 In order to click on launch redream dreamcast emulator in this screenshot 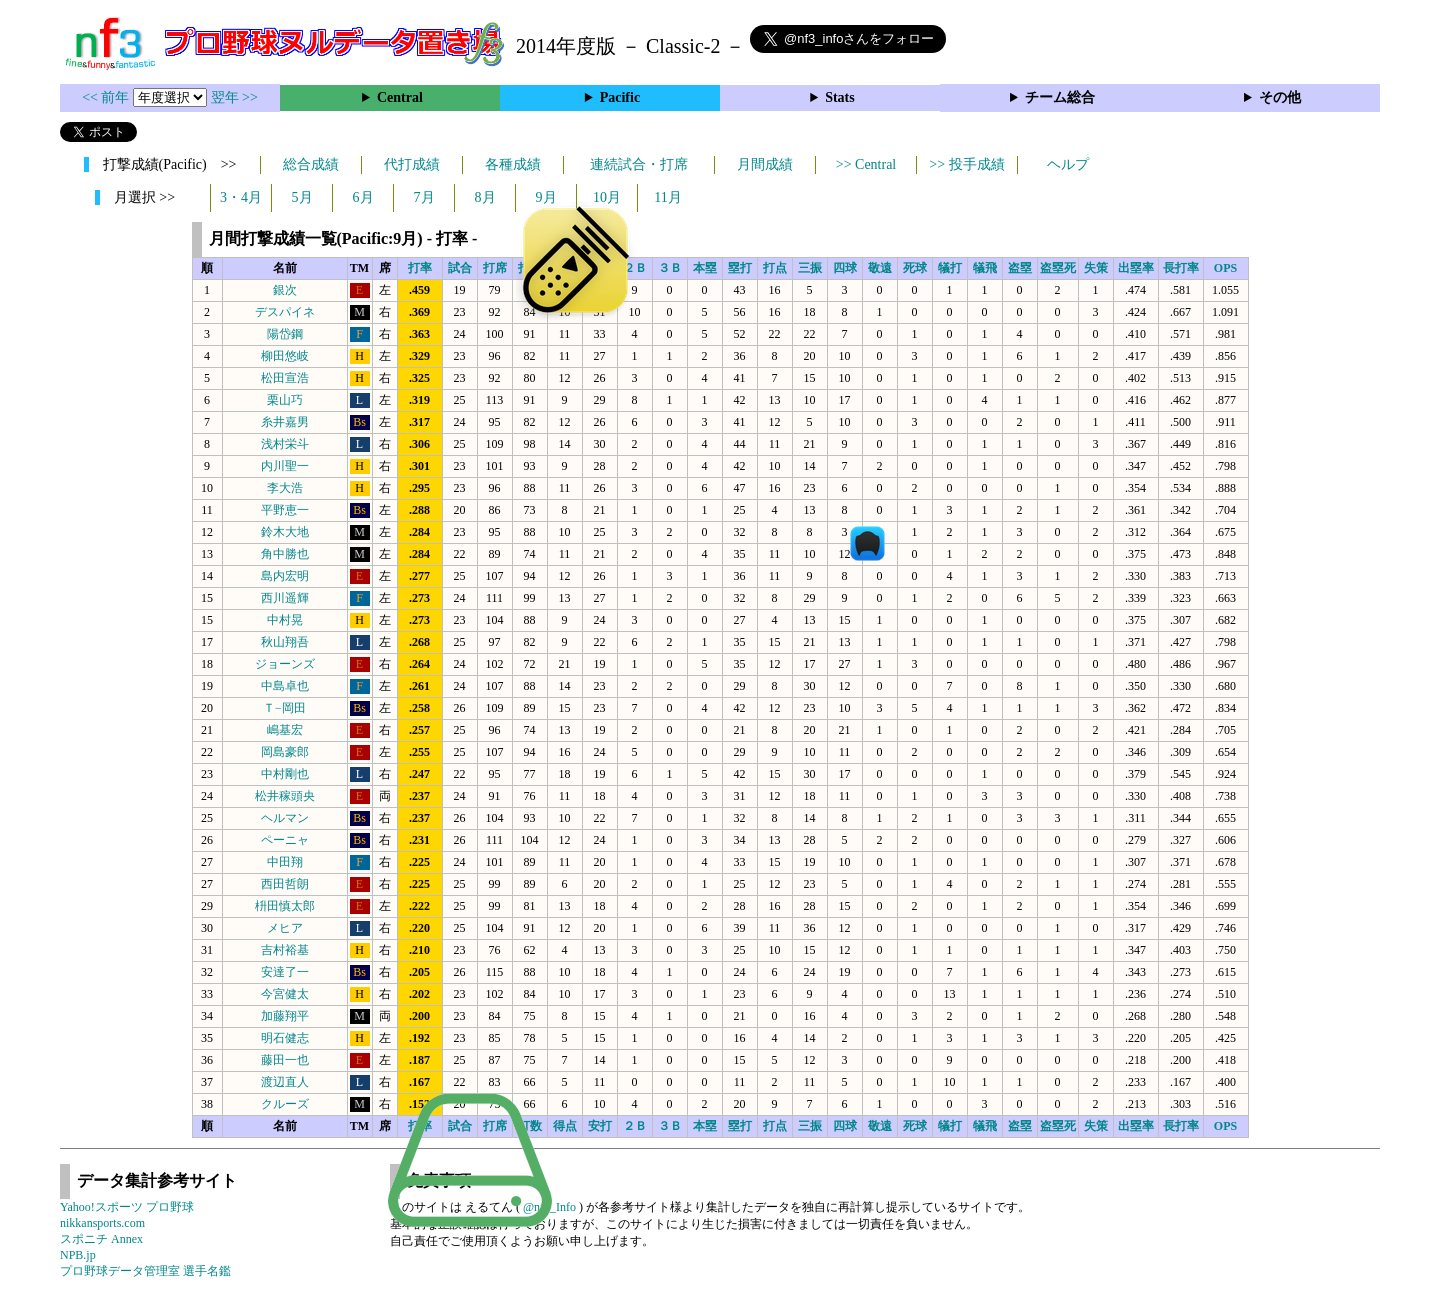, I will do `click(867, 543)`.